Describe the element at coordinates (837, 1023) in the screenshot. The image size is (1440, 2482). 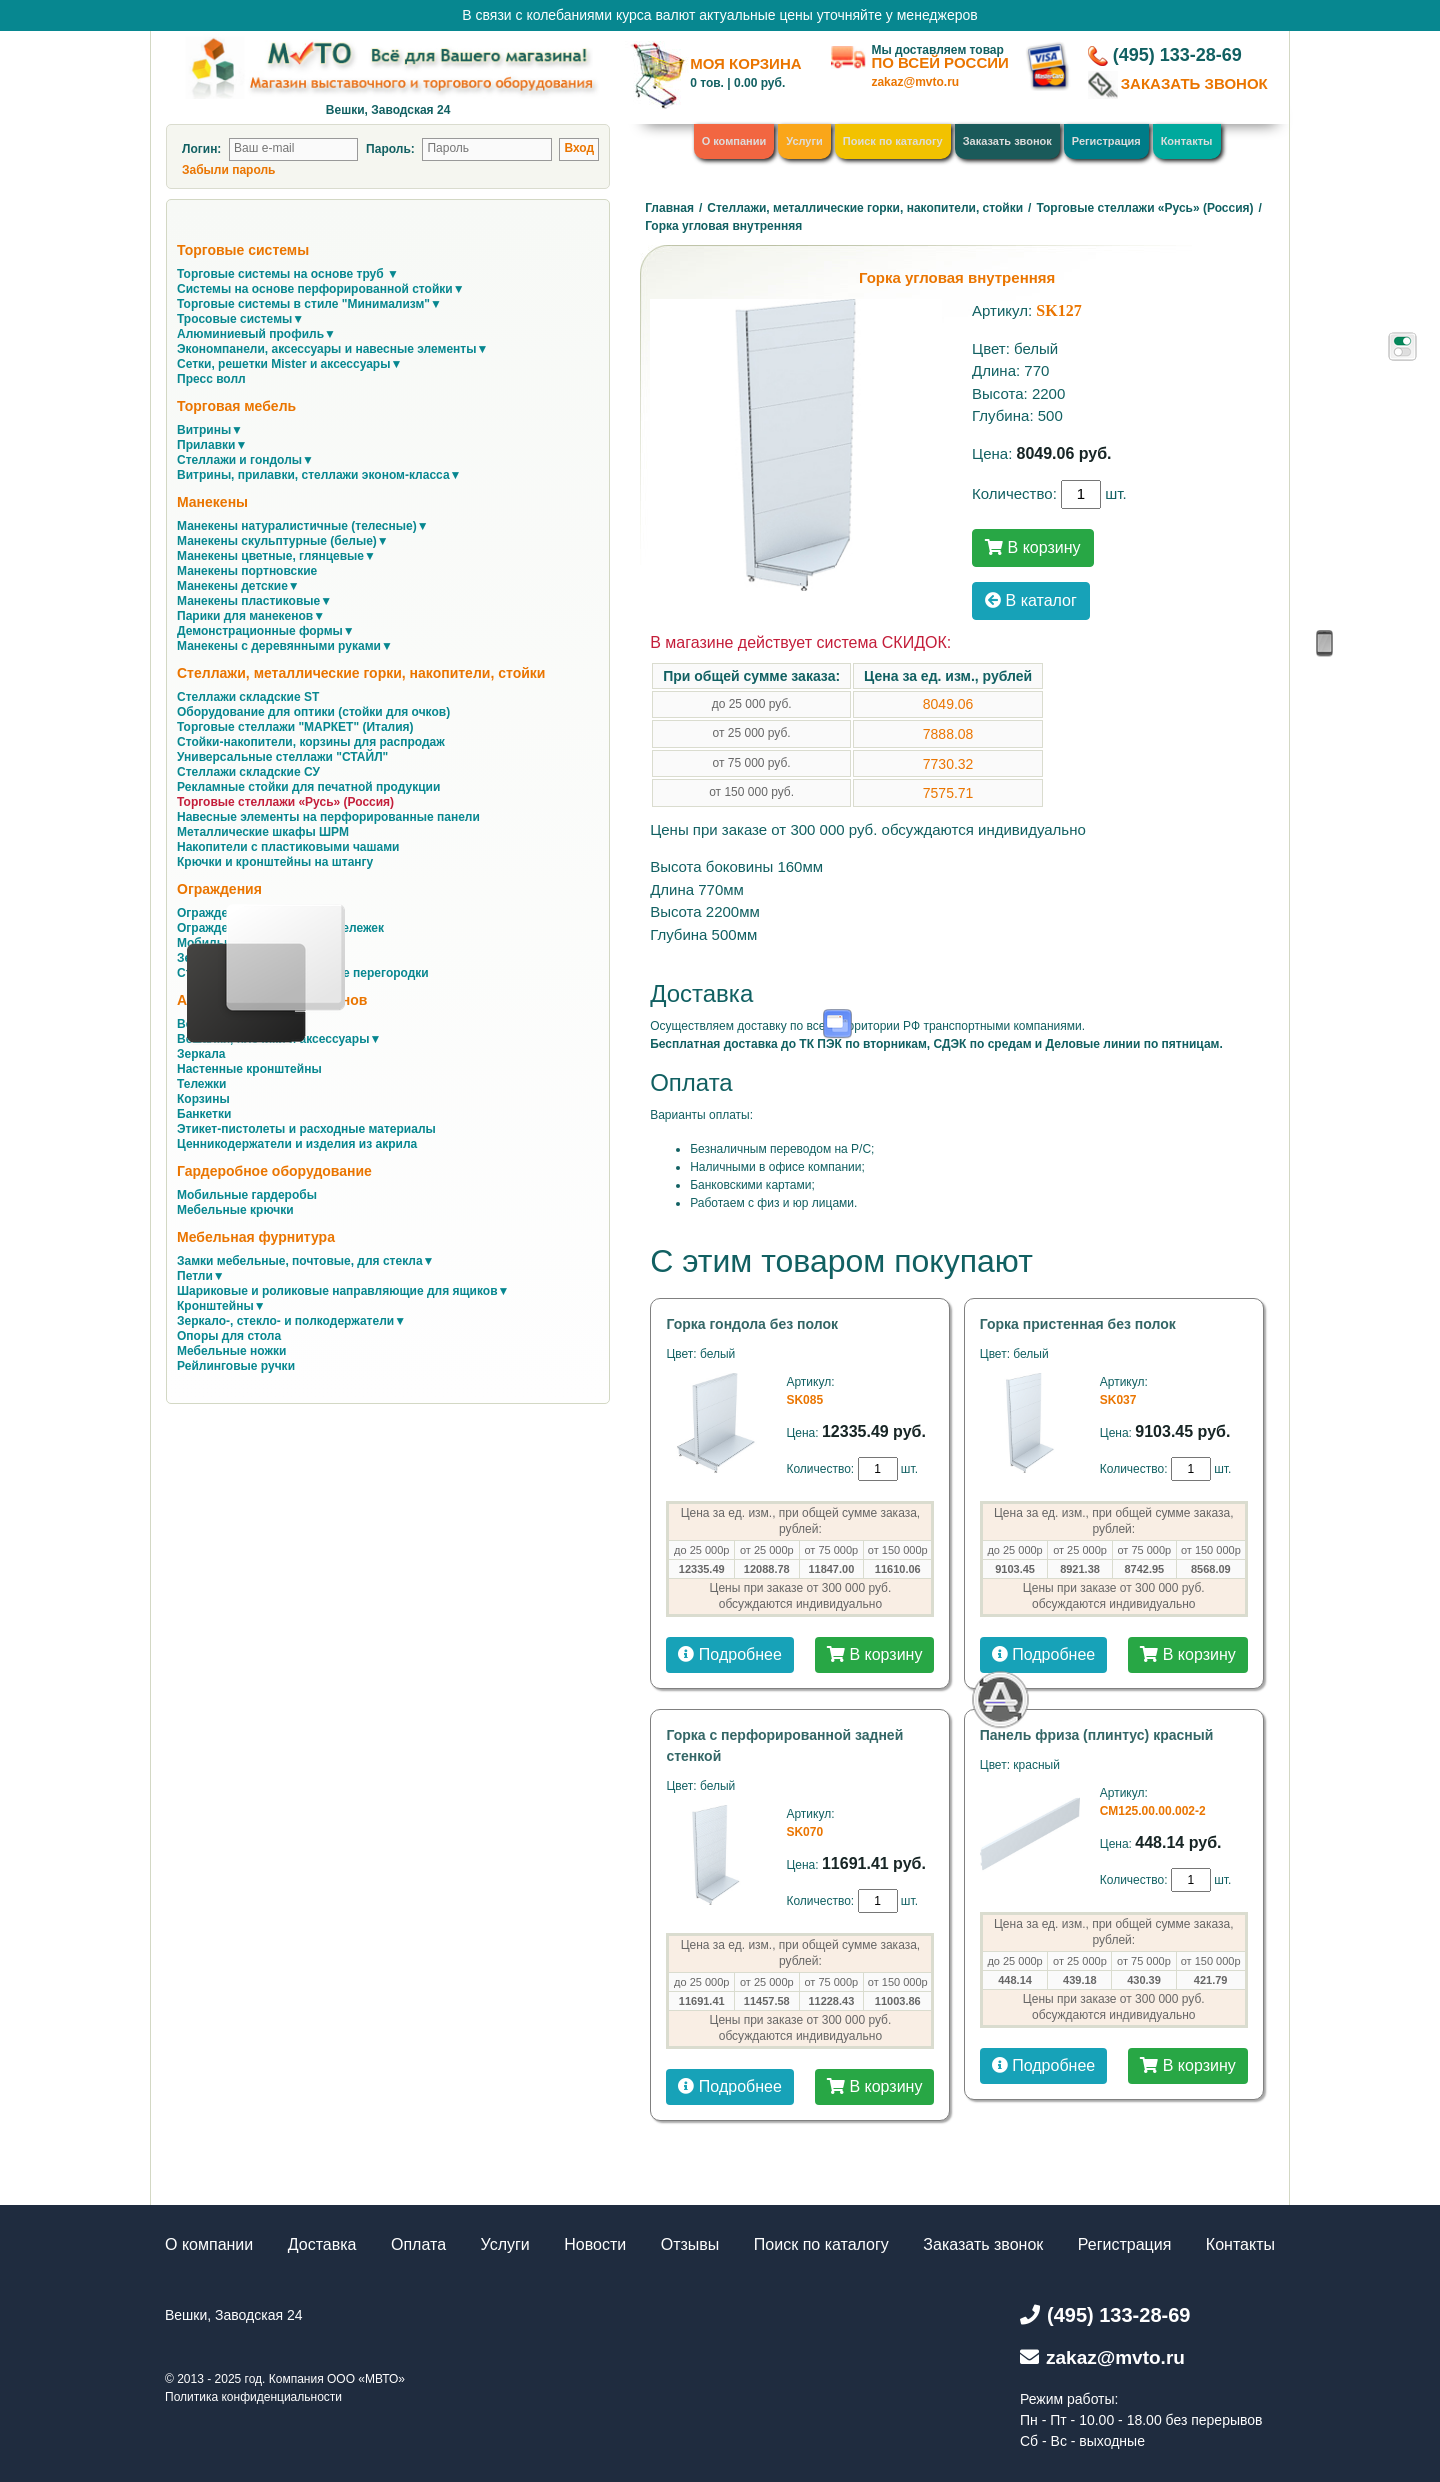
I see `manage startup applications and session settings` at that location.